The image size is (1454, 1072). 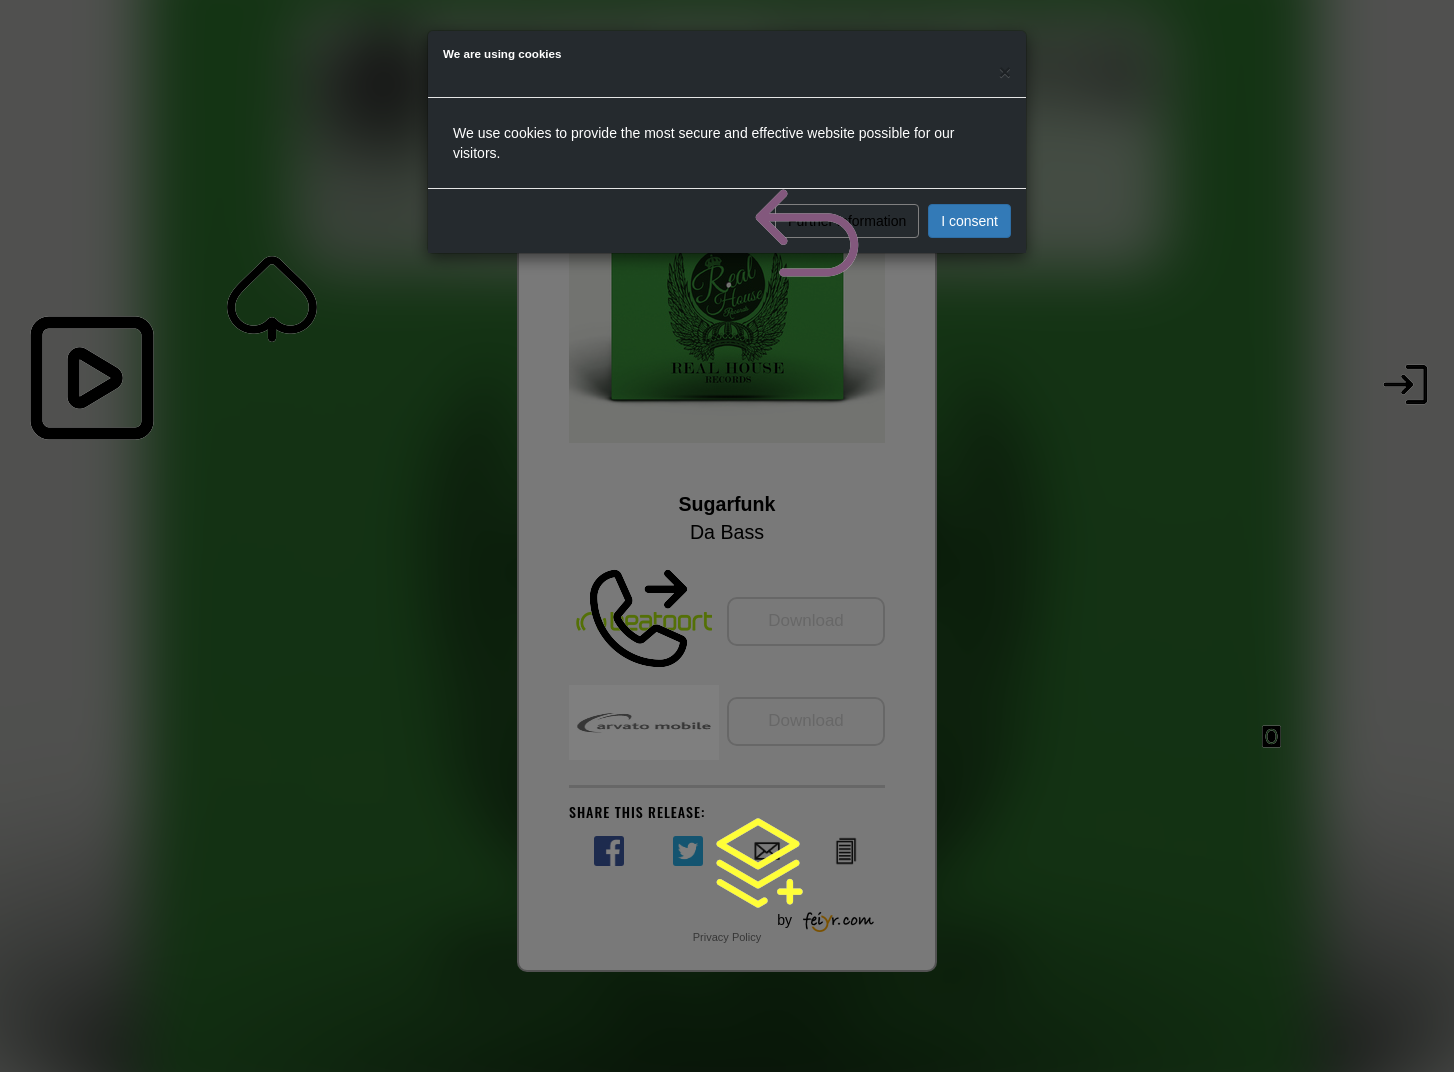 What do you see at coordinates (758, 863) in the screenshot?
I see `add a new layer to the stack` at bounding box center [758, 863].